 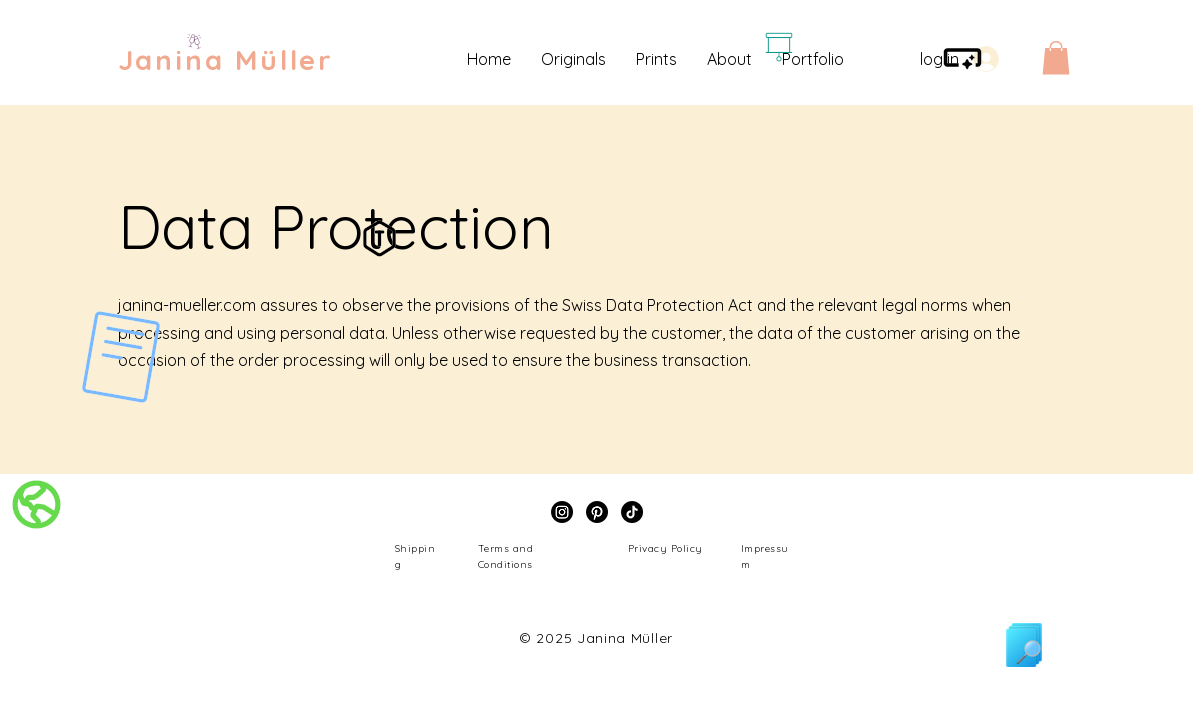 What do you see at coordinates (779, 45) in the screenshot?
I see `start a presentation` at bounding box center [779, 45].